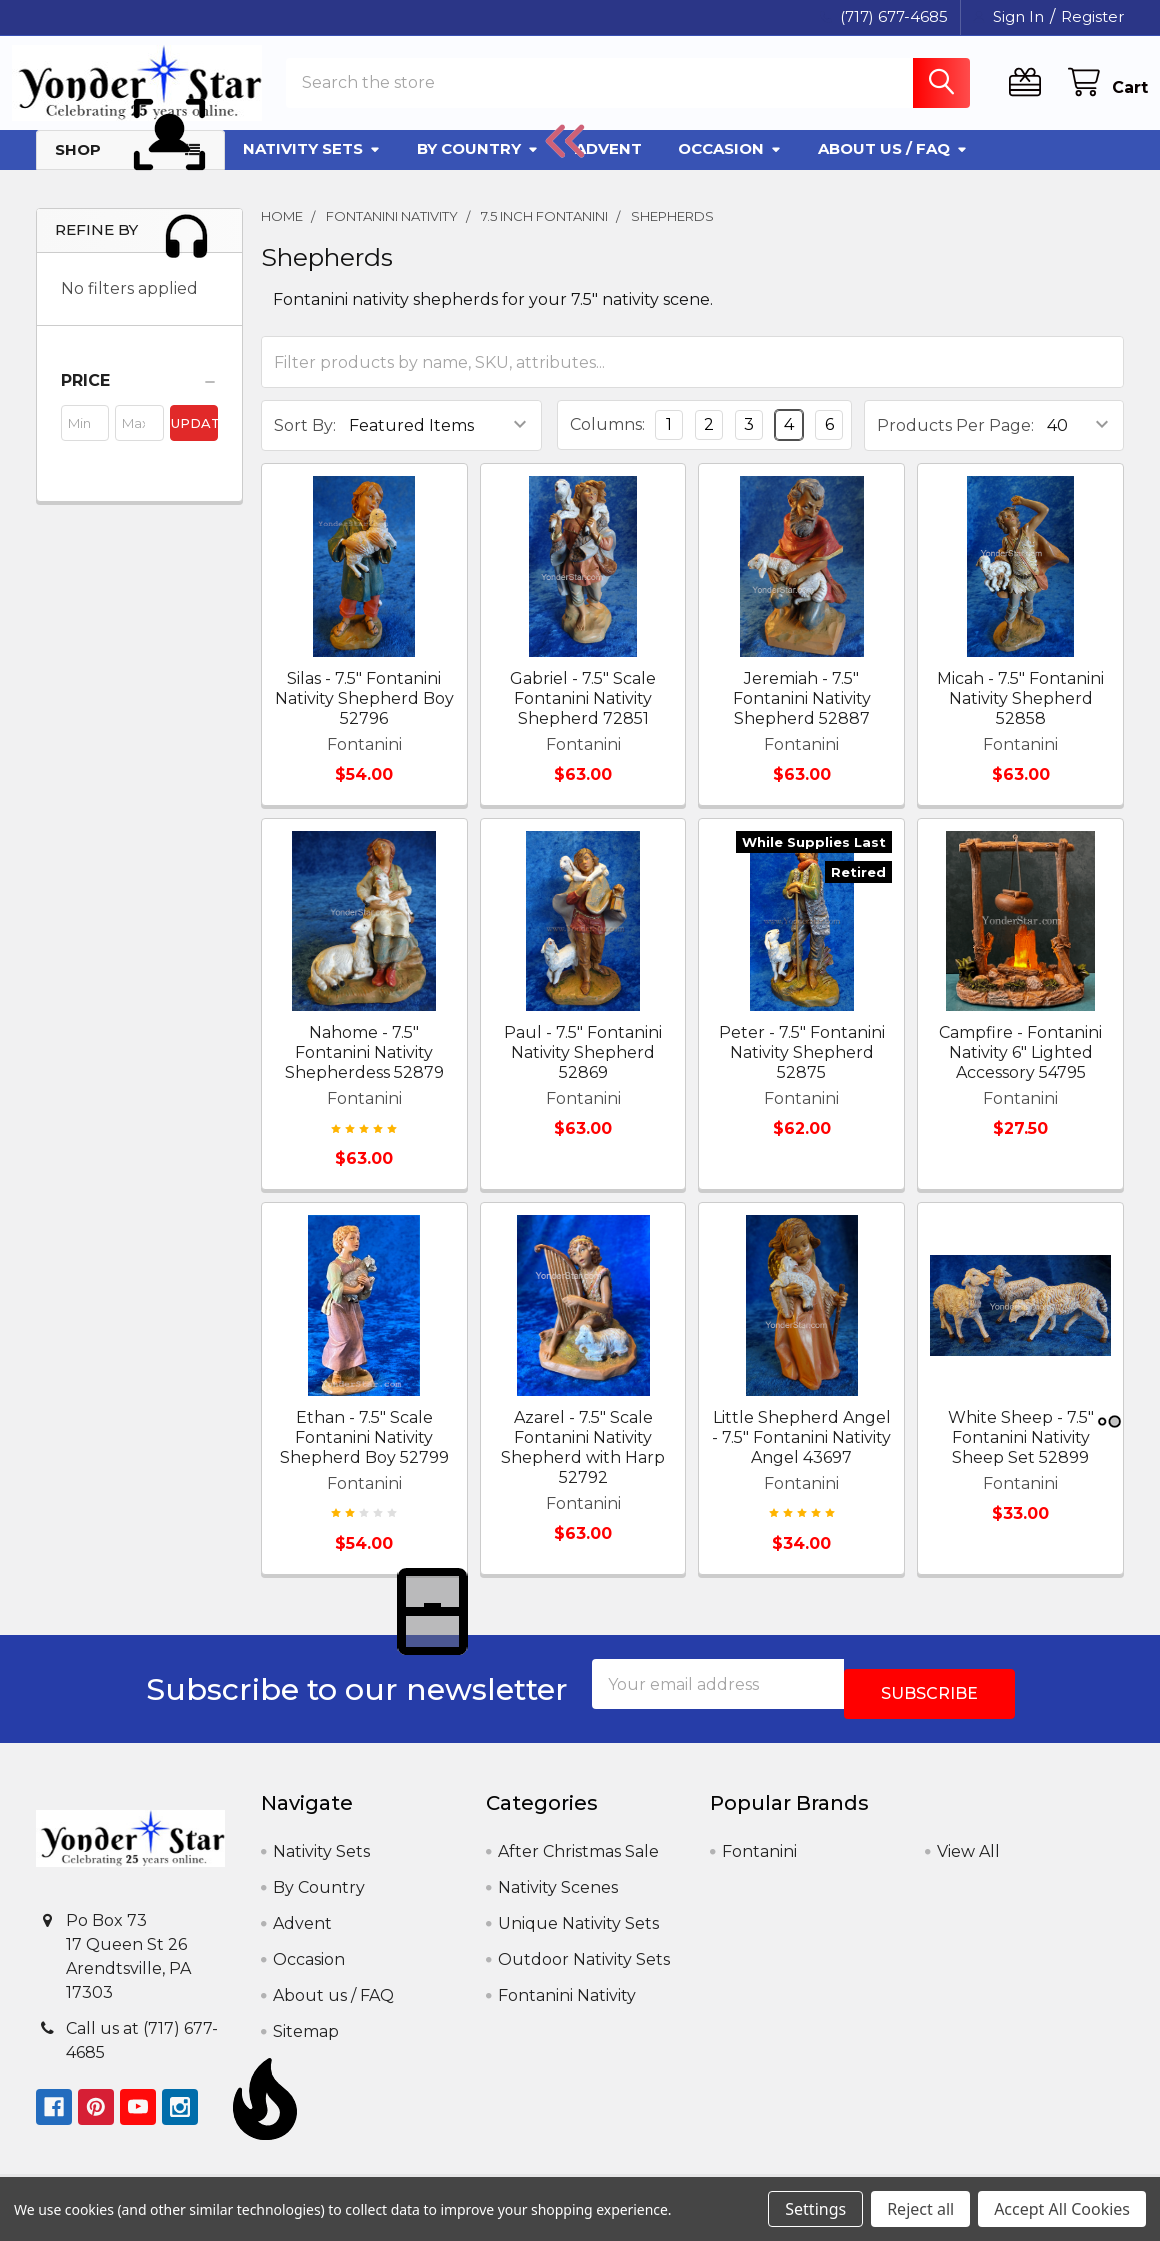 This screenshot has height=2241, width=1160. What do you see at coordinates (565, 141) in the screenshot?
I see `go back to the beginning` at bounding box center [565, 141].